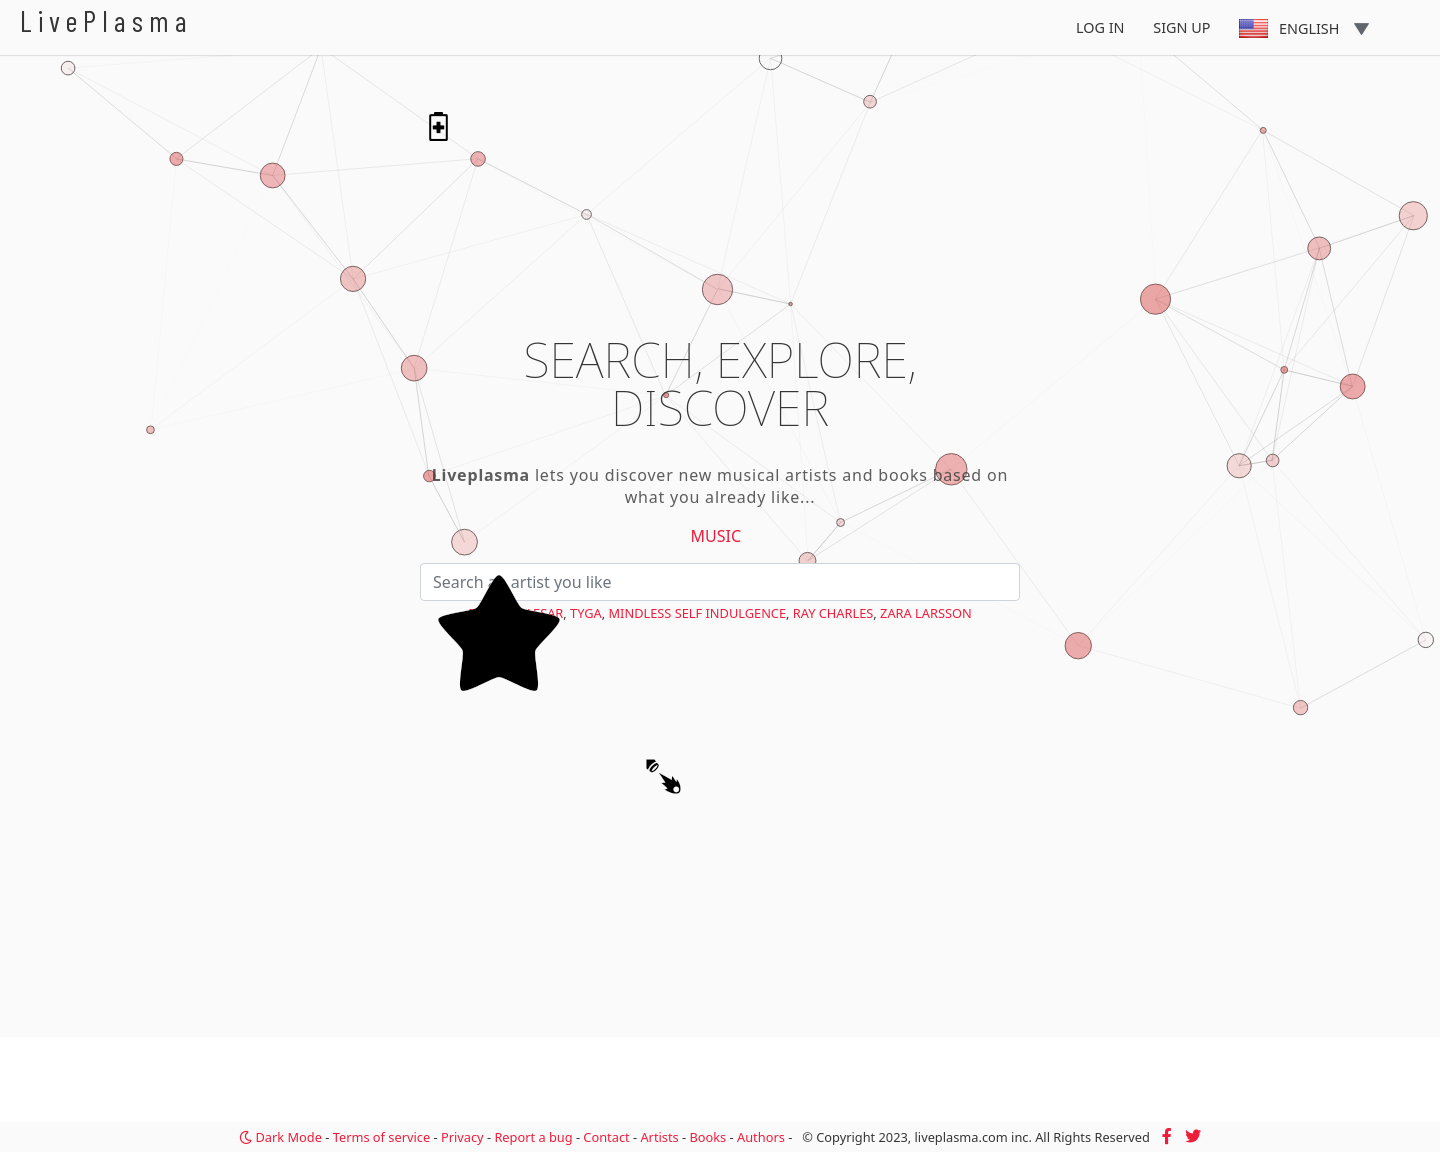 The image size is (1440, 1152). Describe the element at coordinates (499, 633) in the screenshot. I see `add item to favorites` at that location.